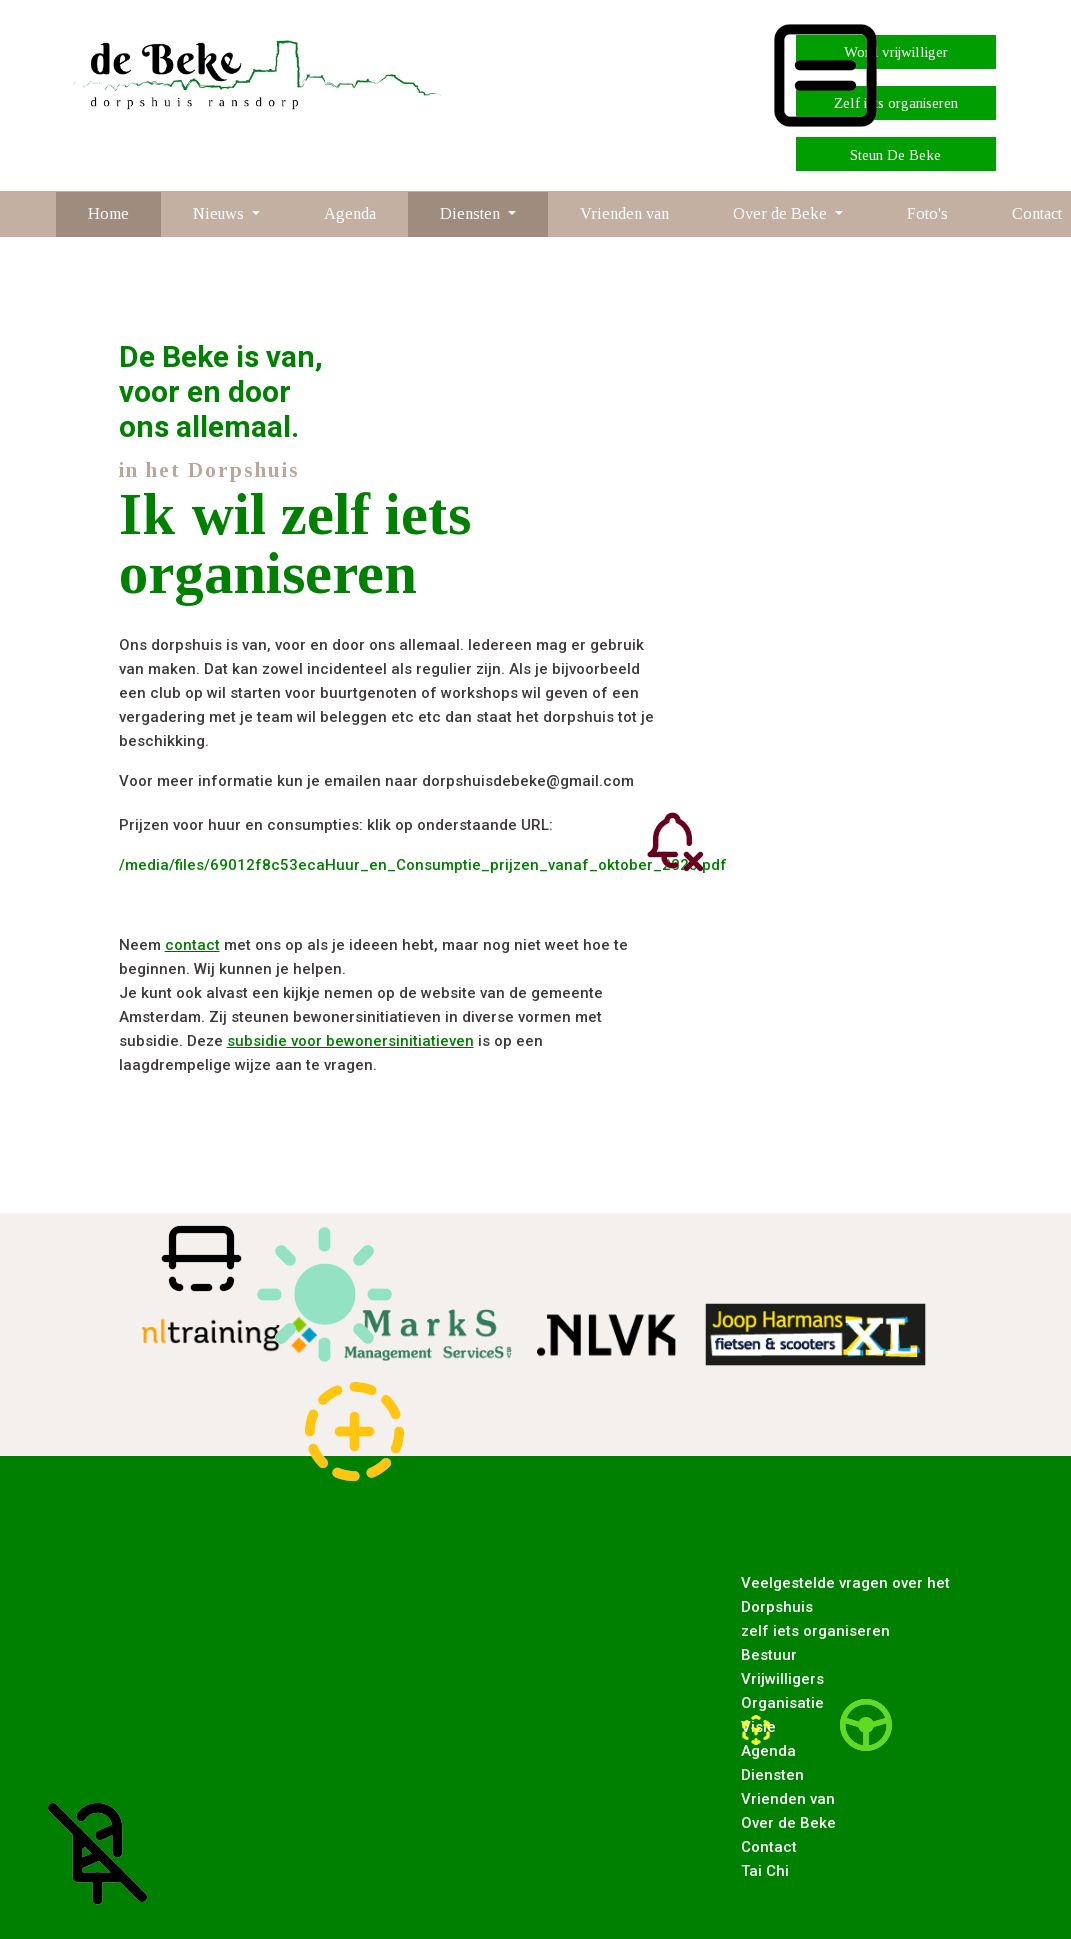 Image resolution: width=1071 pixels, height=1939 pixels. I want to click on ice cream unavailable or sold out, so click(97, 1852).